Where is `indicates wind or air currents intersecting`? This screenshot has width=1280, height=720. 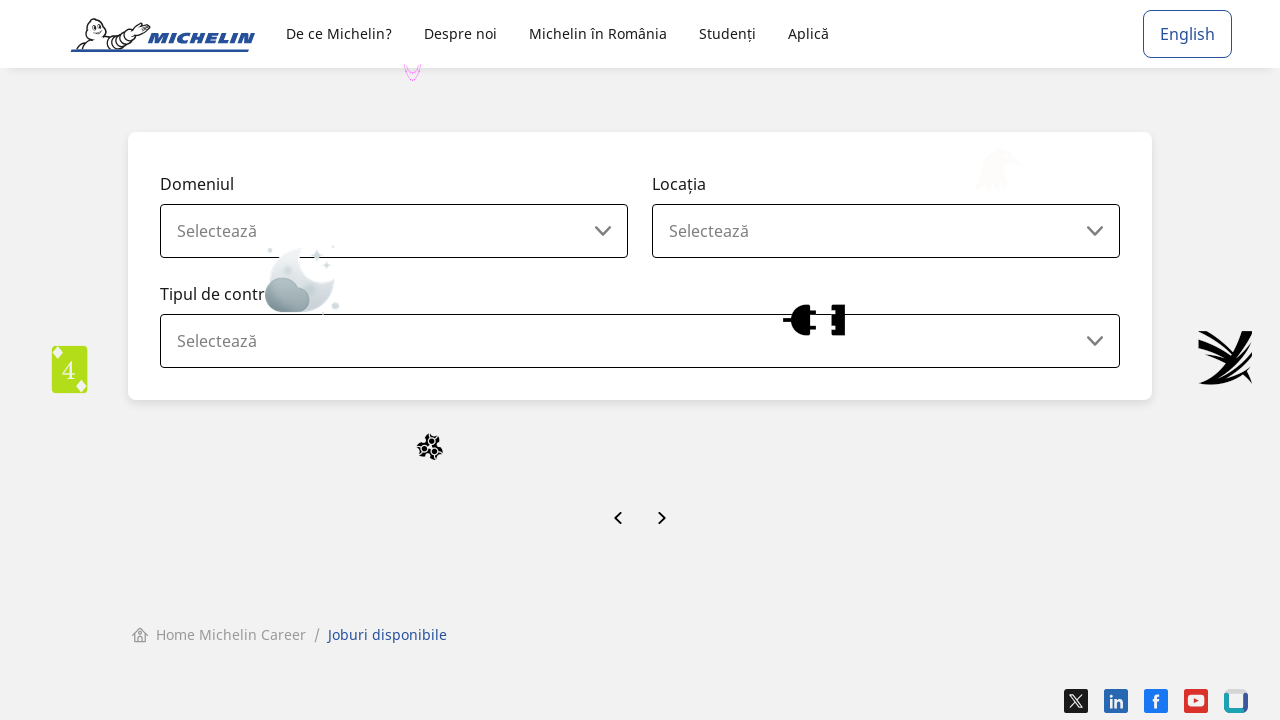 indicates wind or air currents intersecting is located at coordinates (1225, 358).